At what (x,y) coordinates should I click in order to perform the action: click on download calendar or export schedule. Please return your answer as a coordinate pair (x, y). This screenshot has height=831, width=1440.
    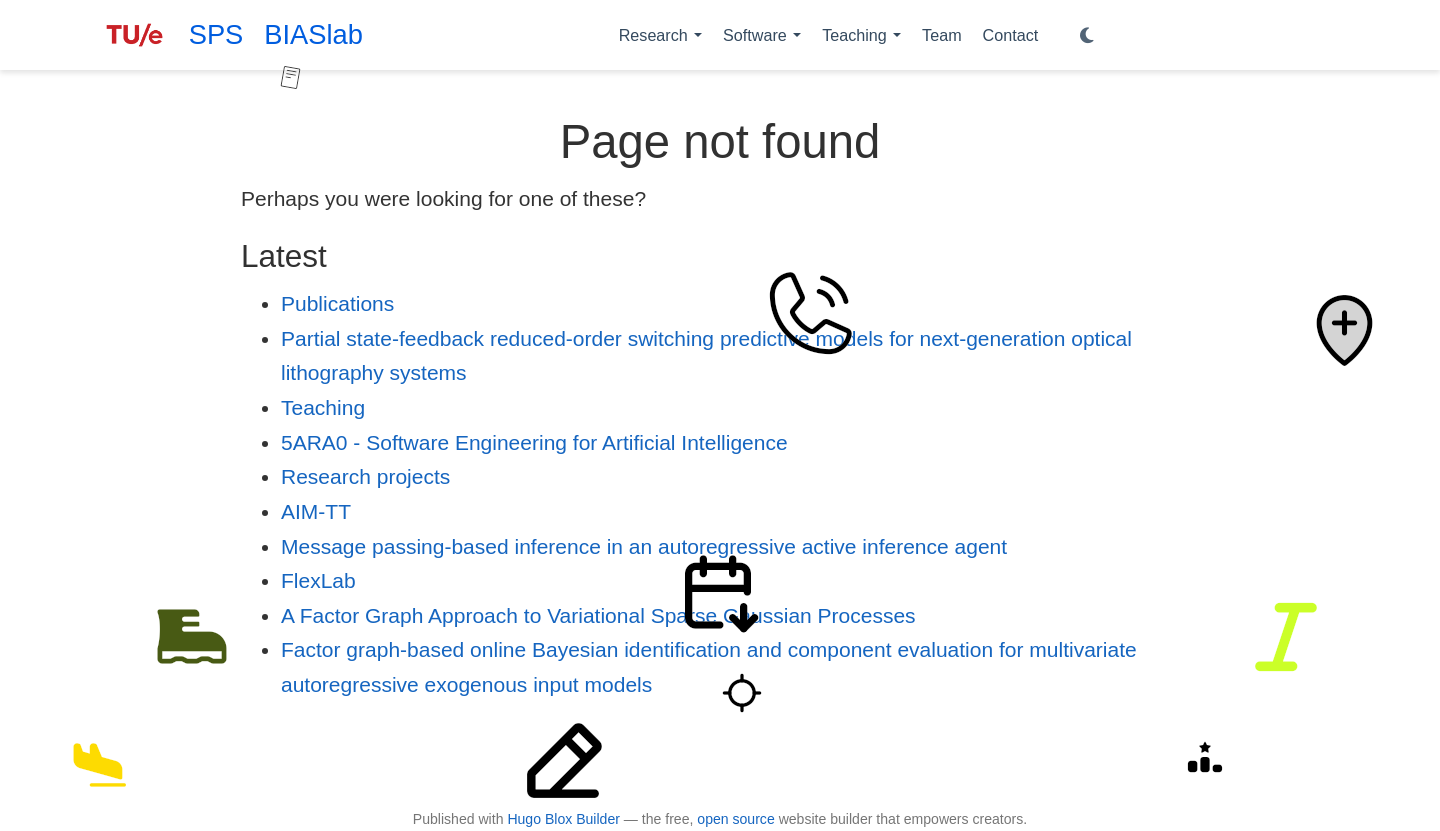
    Looking at the image, I should click on (718, 592).